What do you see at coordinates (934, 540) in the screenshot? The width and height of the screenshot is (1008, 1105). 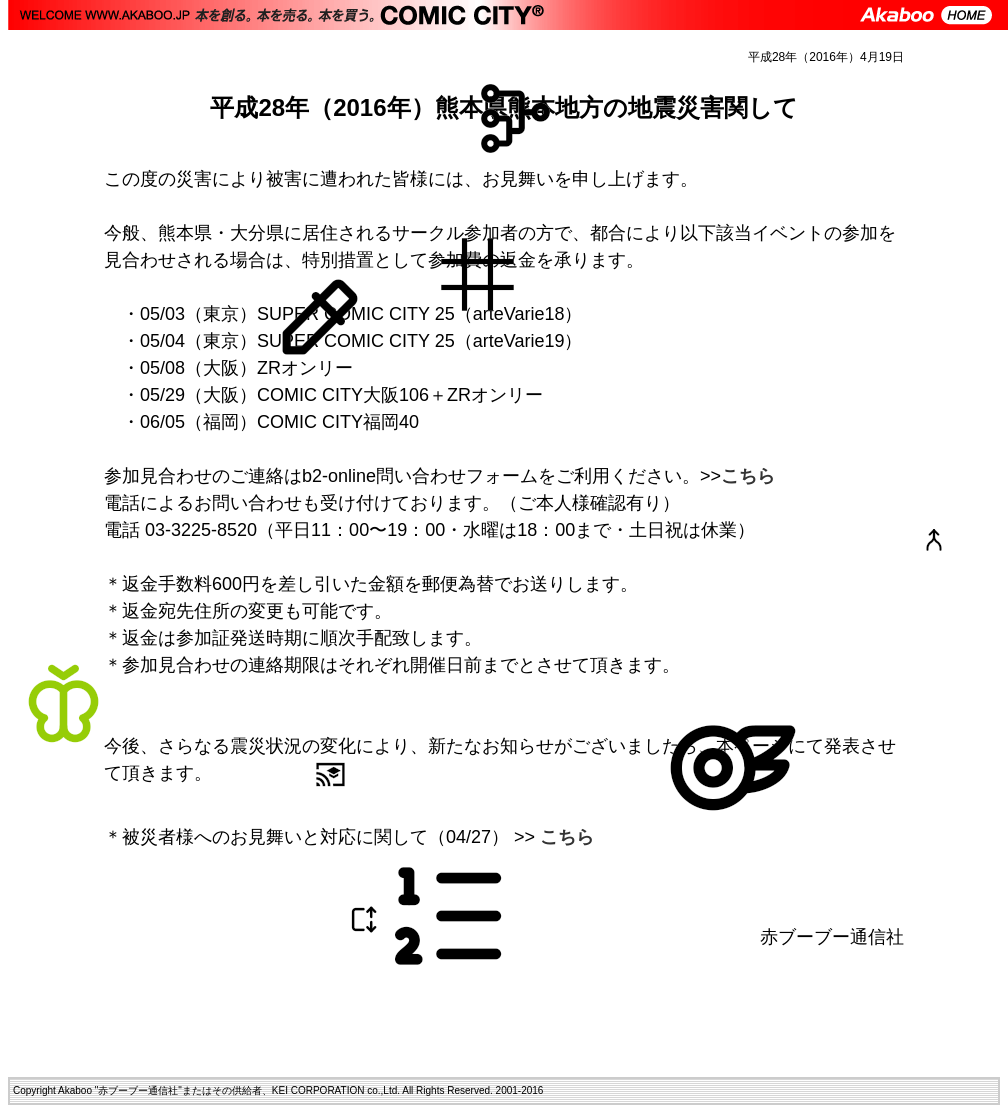 I see `merge branches or paths together` at bounding box center [934, 540].